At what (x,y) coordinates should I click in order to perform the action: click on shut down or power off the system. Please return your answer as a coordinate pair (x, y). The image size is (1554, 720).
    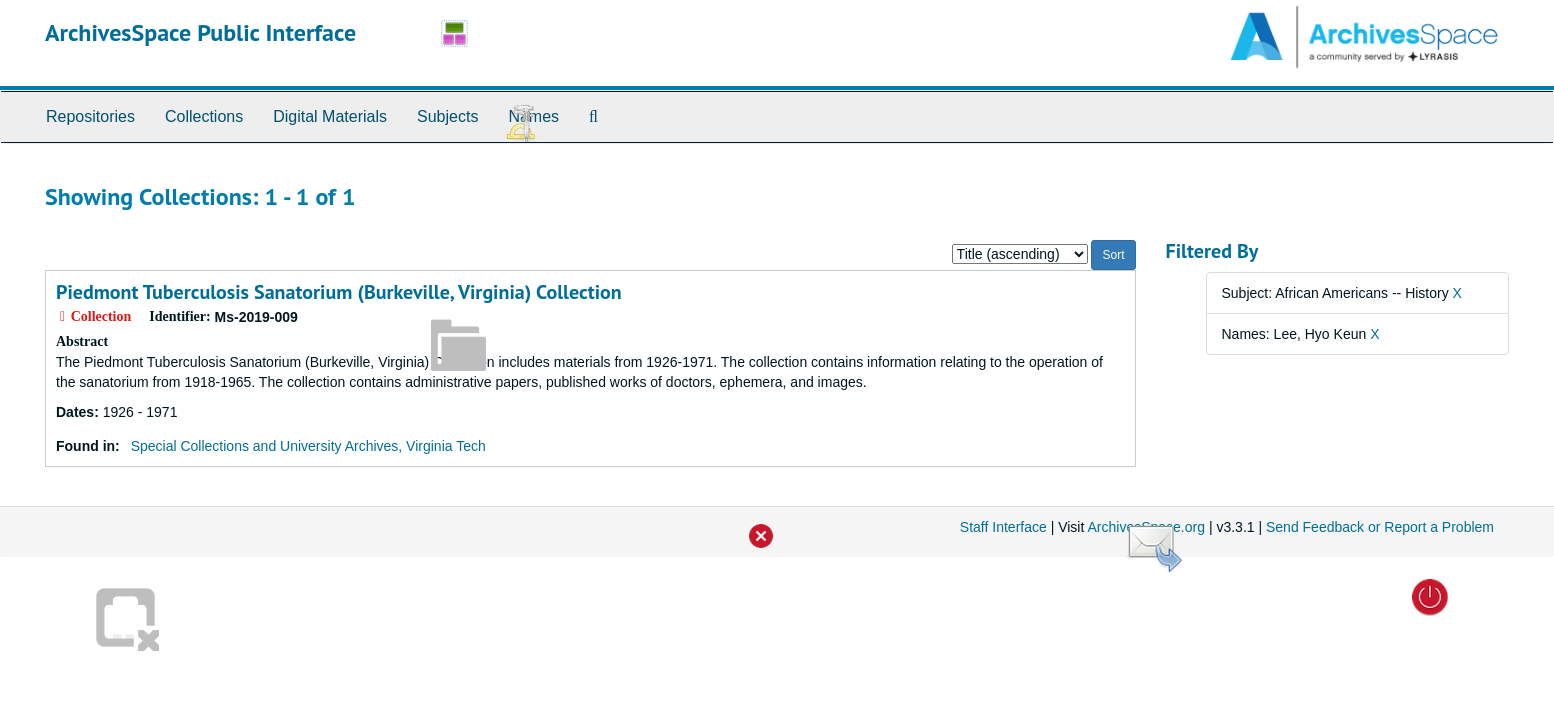
    Looking at the image, I should click on (1430, 597).